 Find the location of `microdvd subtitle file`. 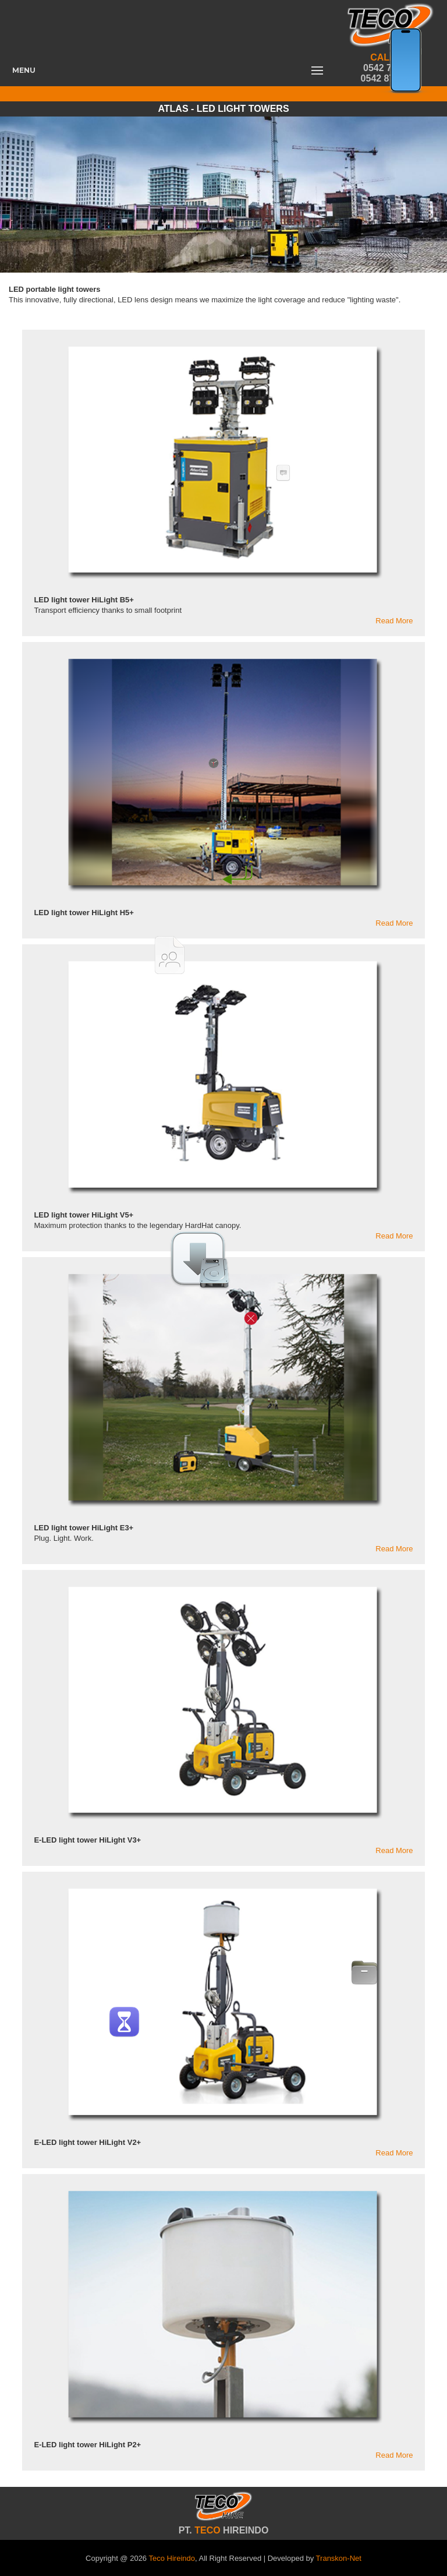

microdvd subtitle file is located at coordinates (283, 472).